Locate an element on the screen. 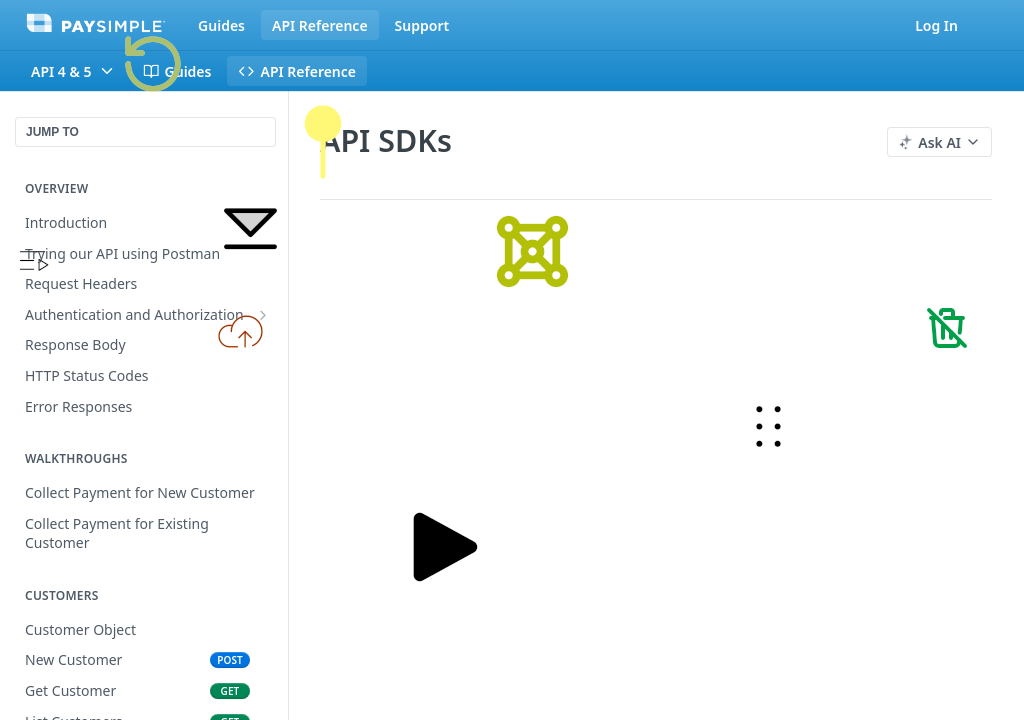 The width and height of the screenshot is (1024, 720). view full network hierarchy is located at coordinates (532, 251).